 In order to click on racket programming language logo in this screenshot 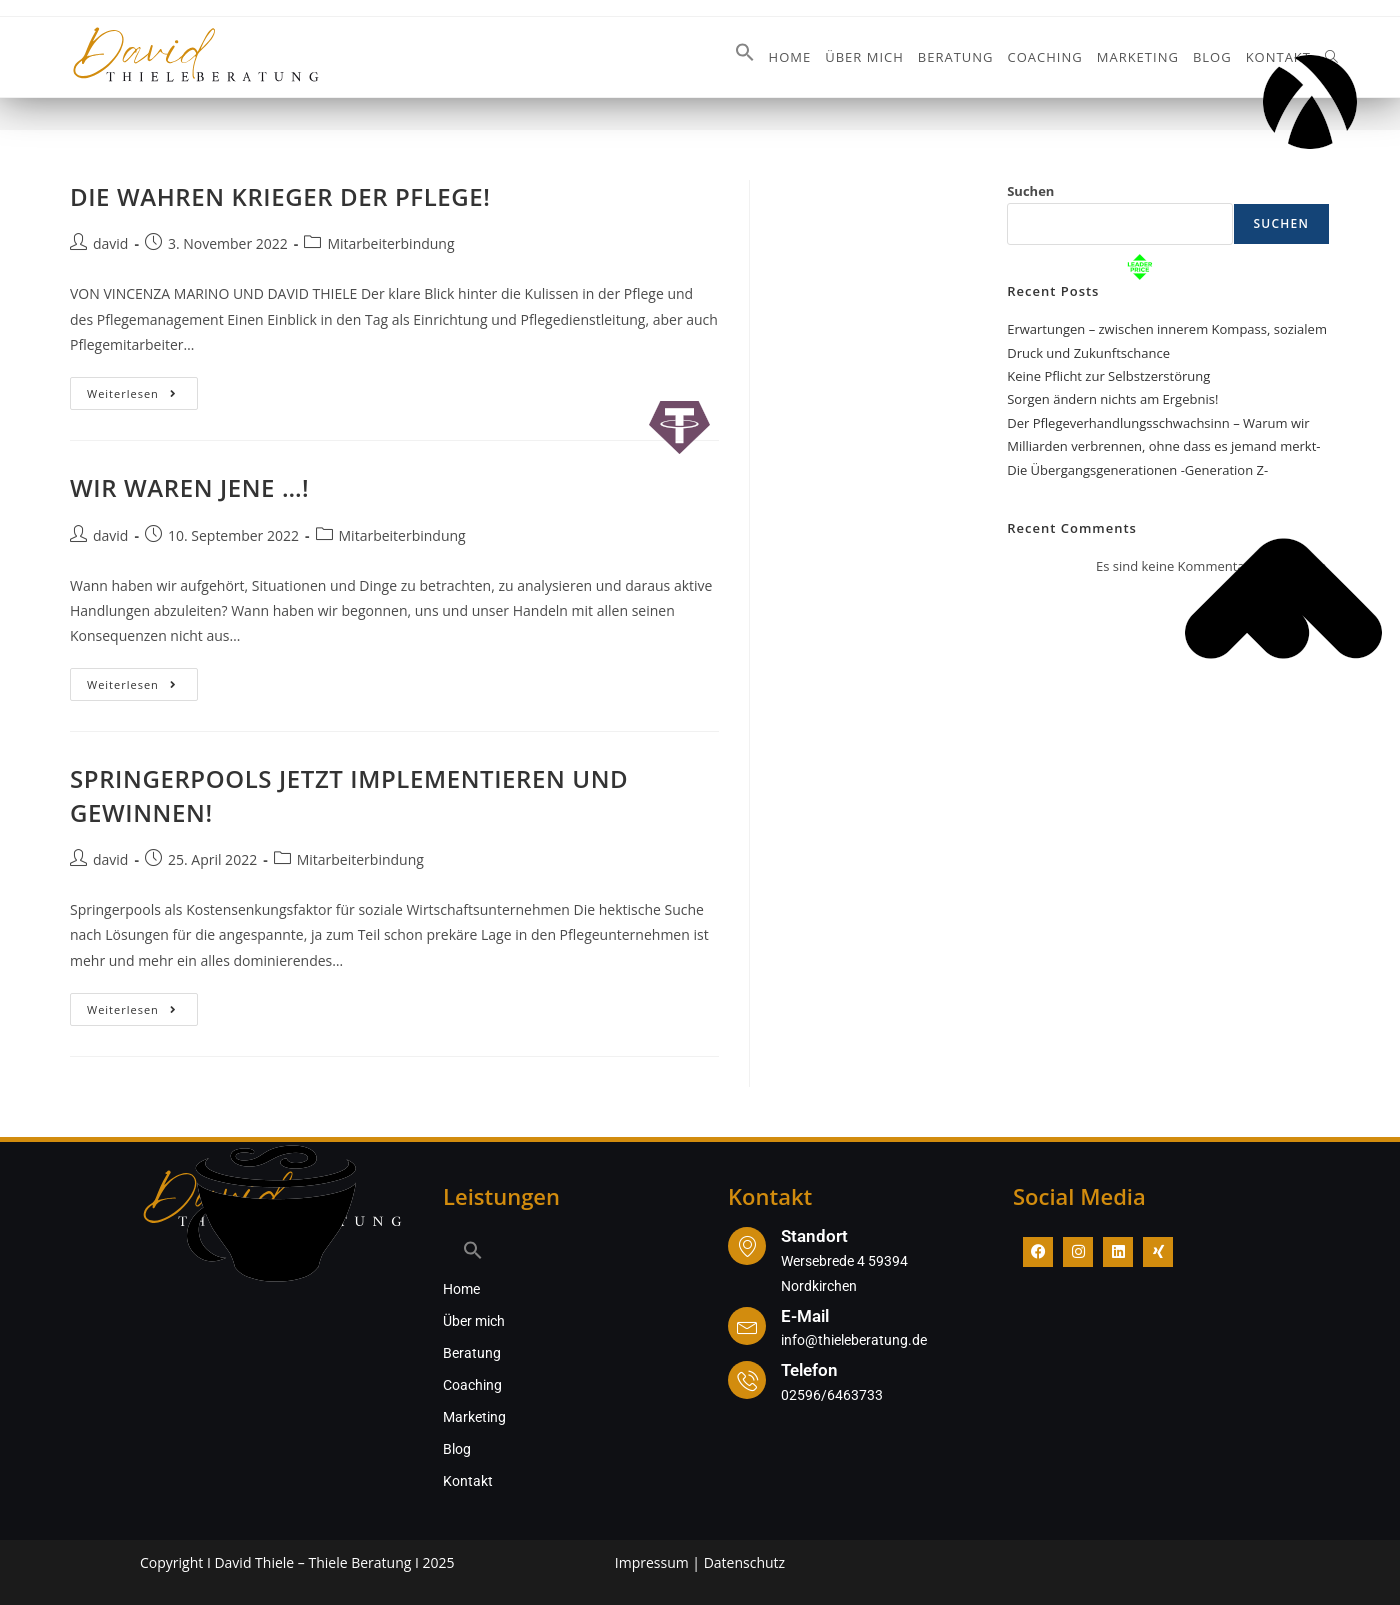, I will do `click(1310, 102)`.